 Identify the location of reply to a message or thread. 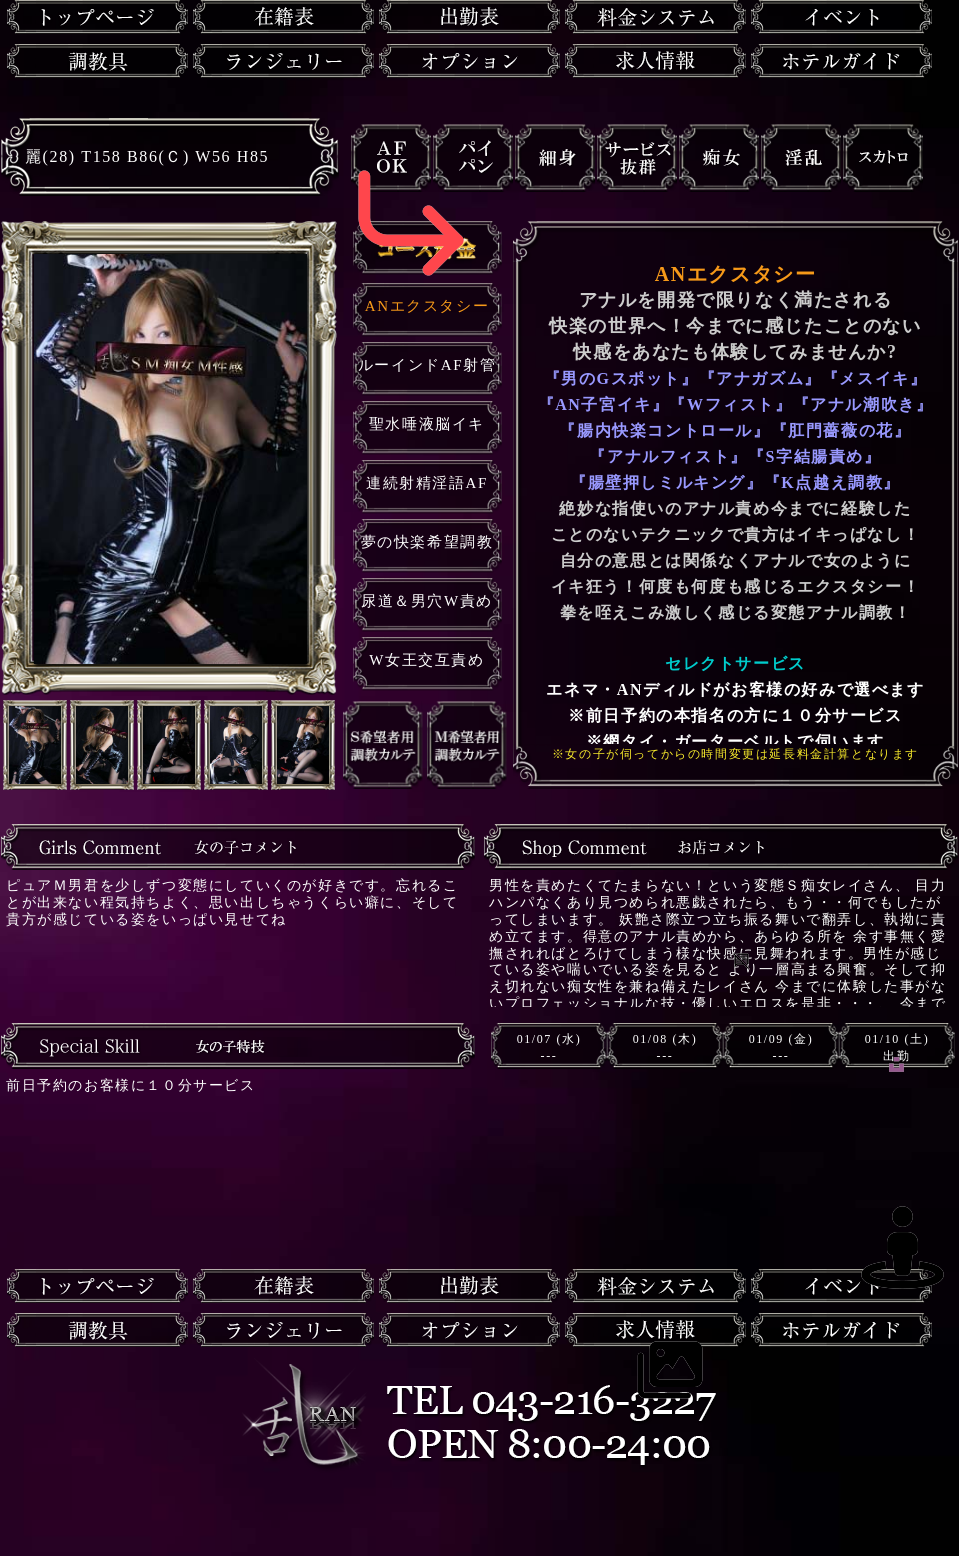
(411, 223).